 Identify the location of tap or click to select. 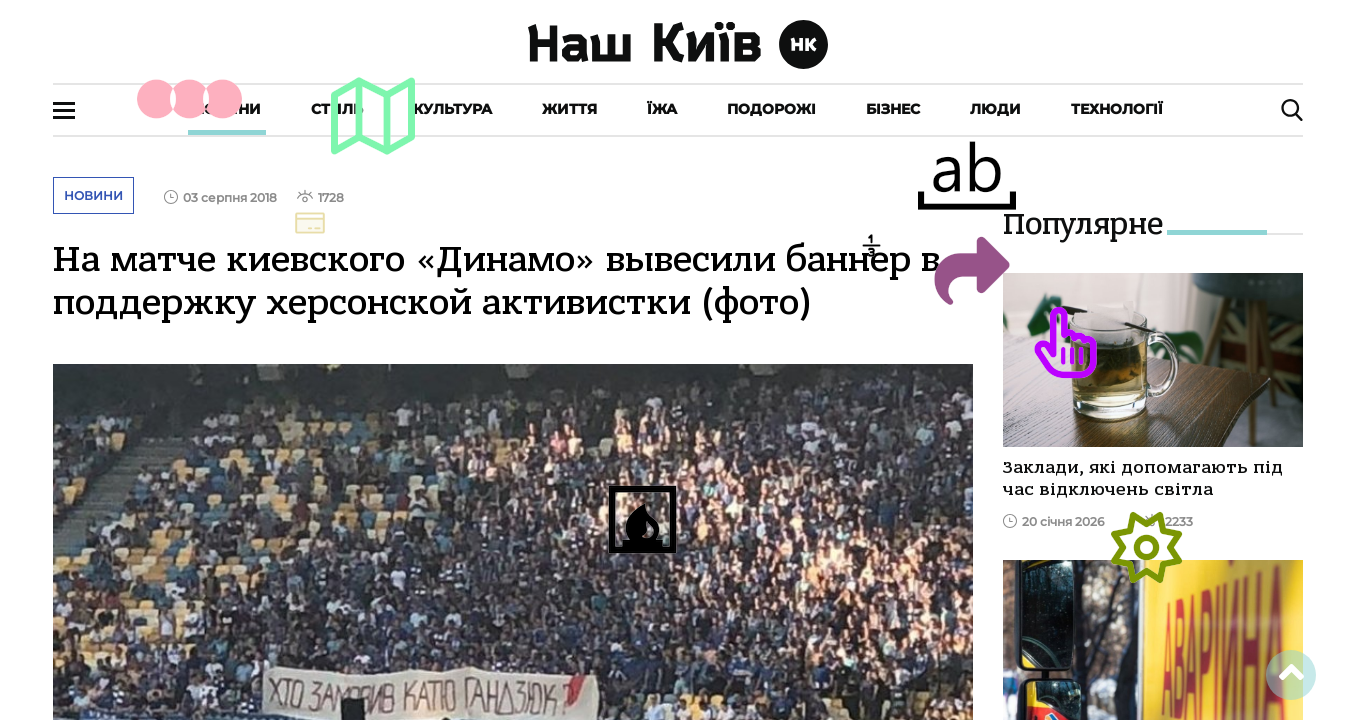
(1065, 342).